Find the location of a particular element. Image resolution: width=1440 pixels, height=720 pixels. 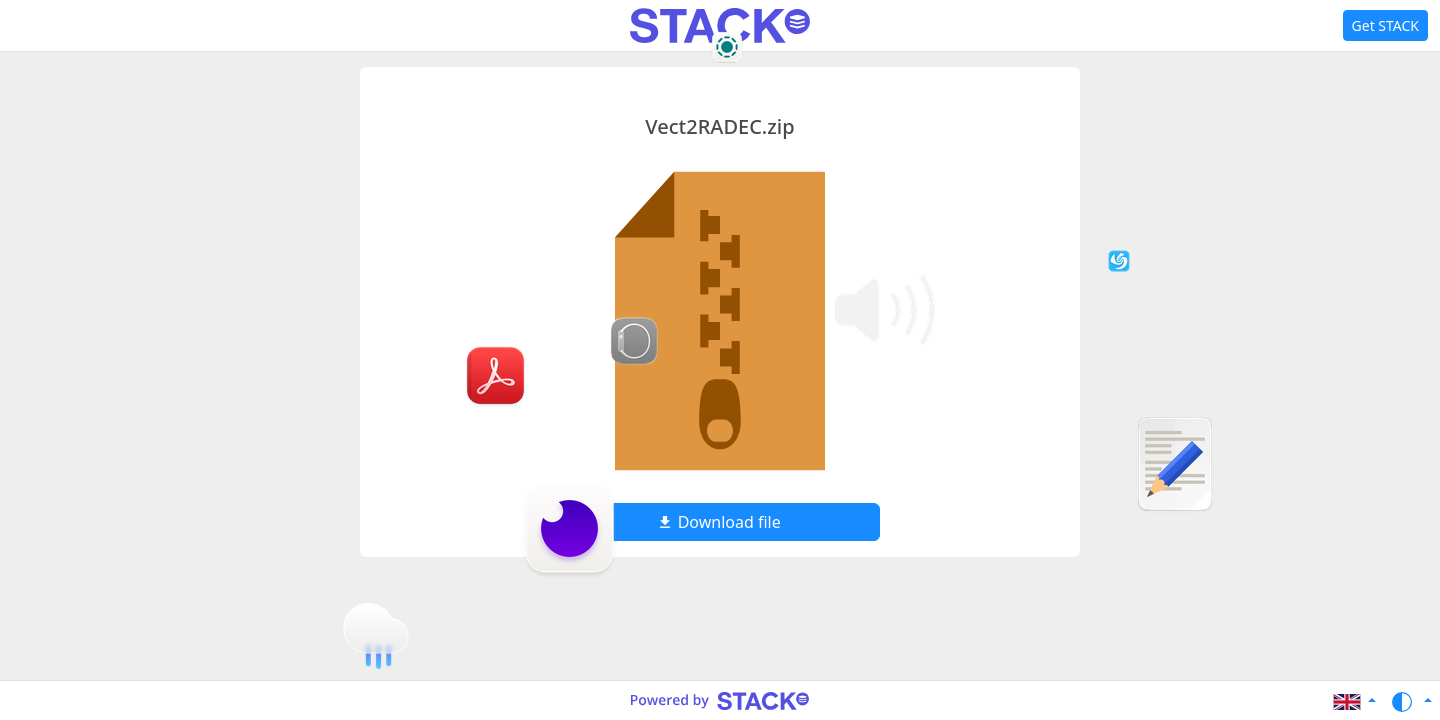

open deepin operating system settings or app store is located at coordinates (1119, 261).